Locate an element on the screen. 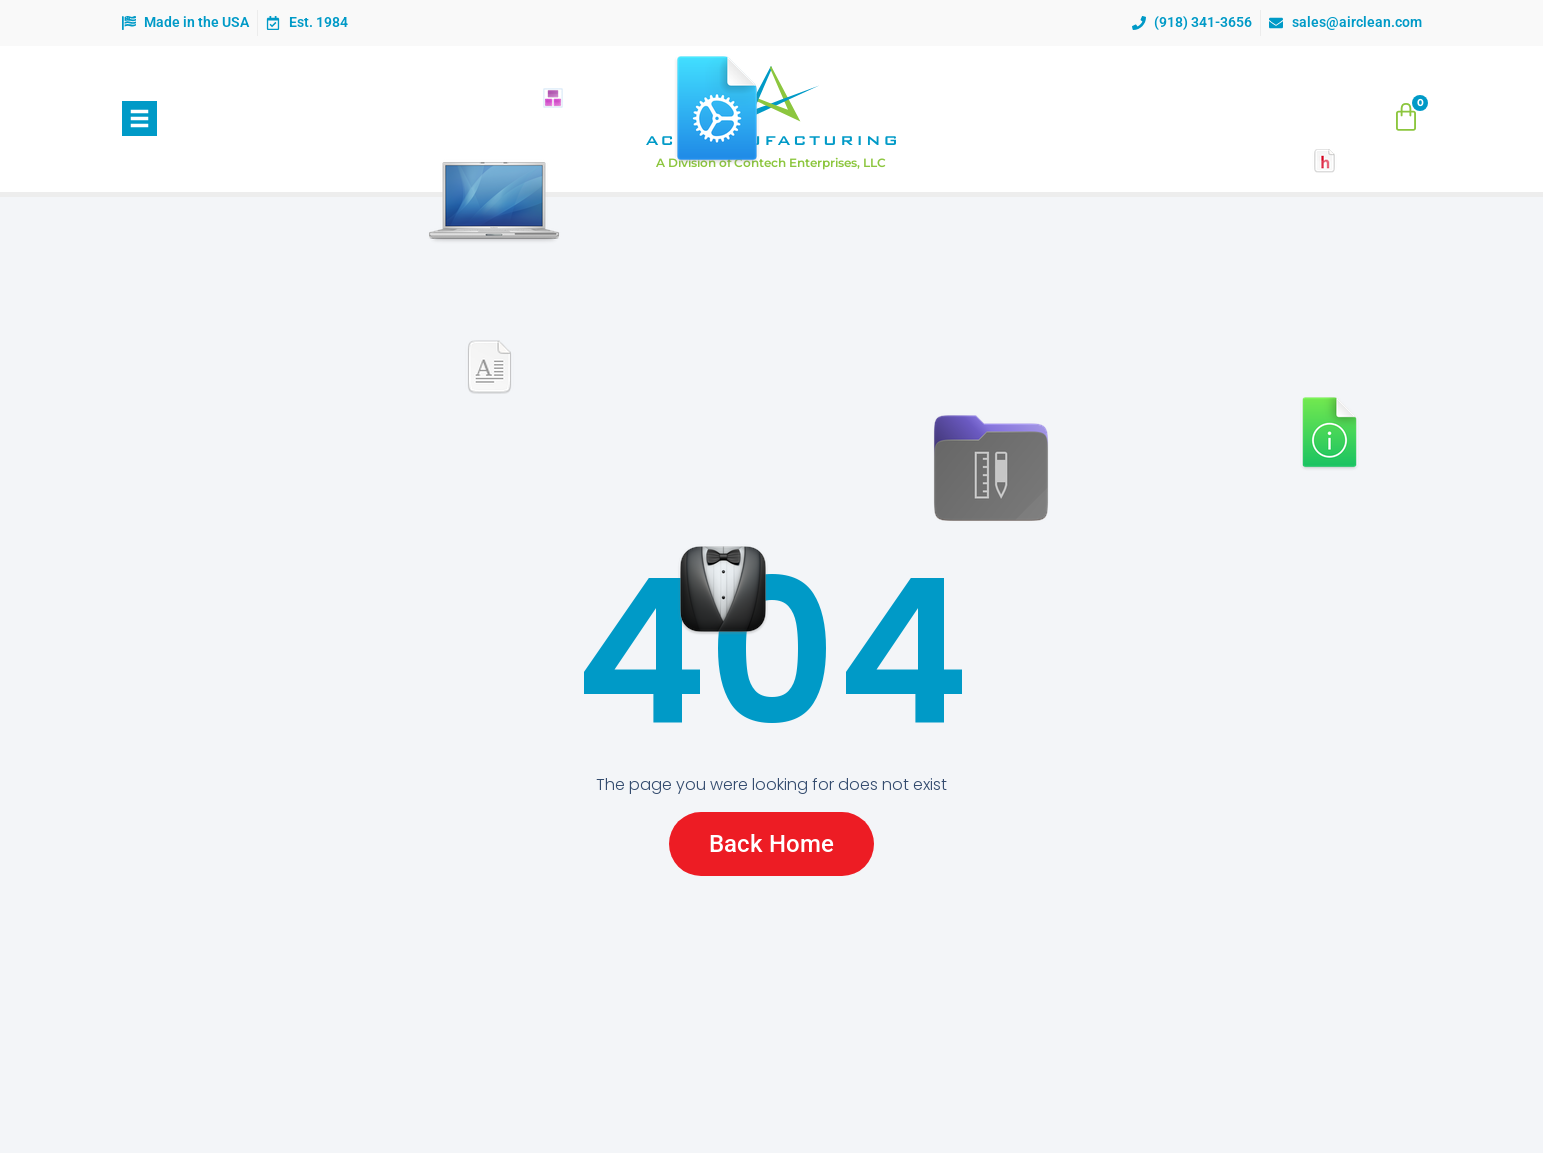 Image resolution: width=1543 pixels, height=1153 pixels. a compiled html help file (.chm) is located at coordinates (1329, 433).